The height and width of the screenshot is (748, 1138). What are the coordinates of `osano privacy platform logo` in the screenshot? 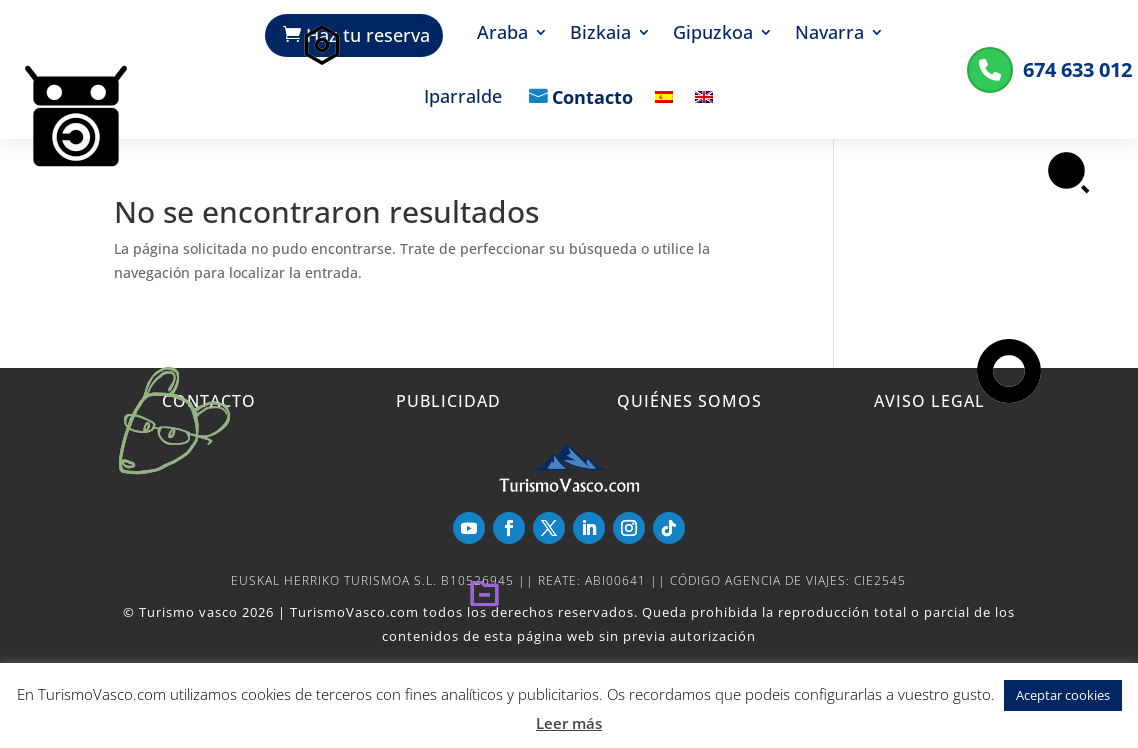 It's located at (1009, 371).